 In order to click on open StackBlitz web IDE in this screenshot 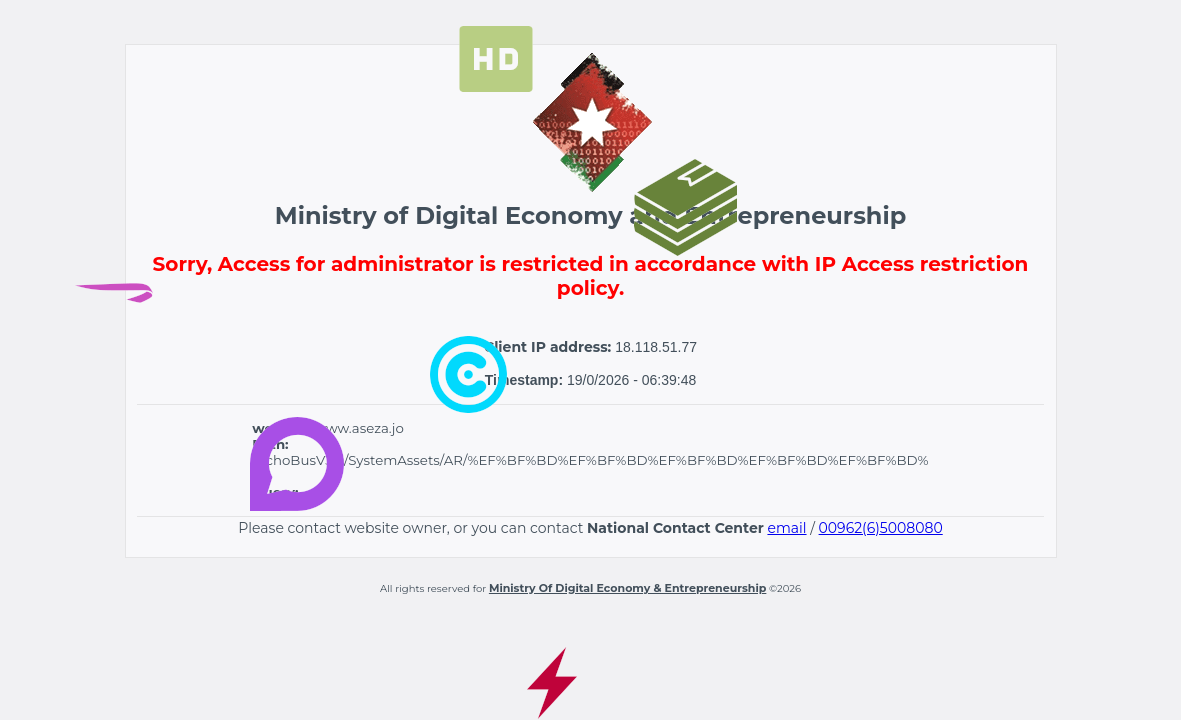, I will do `click(552, 683)`.